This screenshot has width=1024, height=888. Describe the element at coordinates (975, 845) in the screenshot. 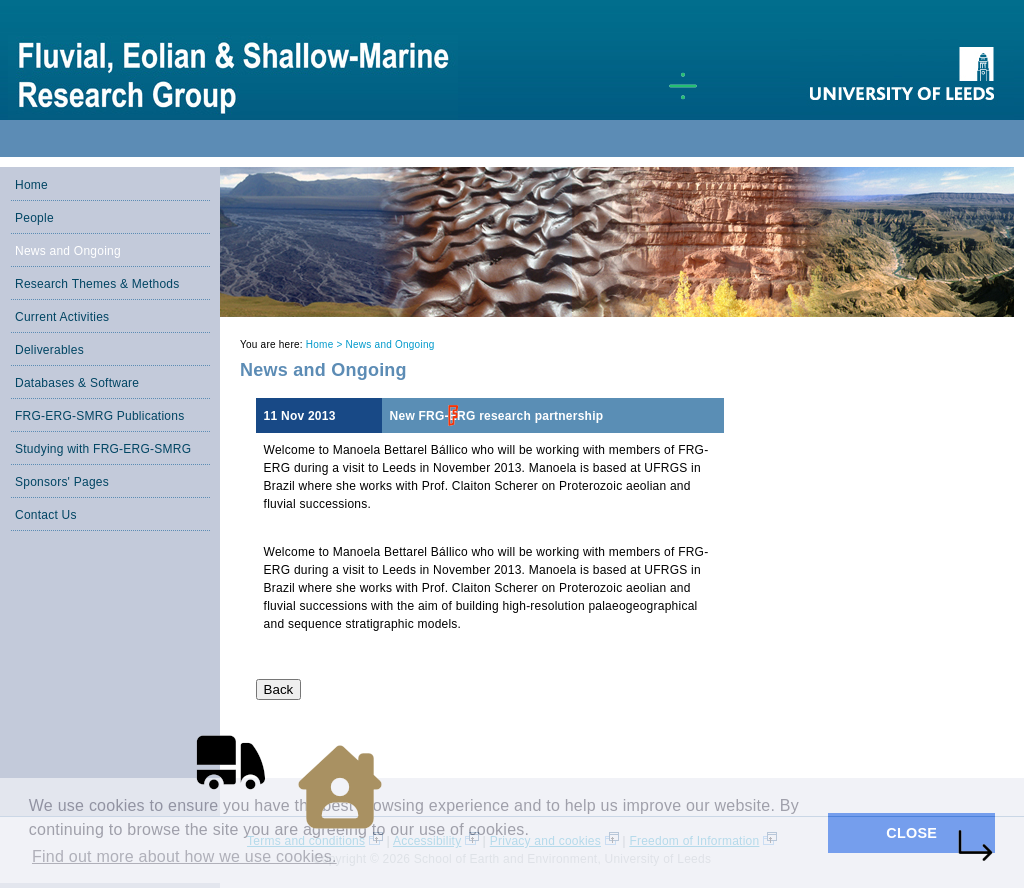

I see `redirect or forward content` at that location.